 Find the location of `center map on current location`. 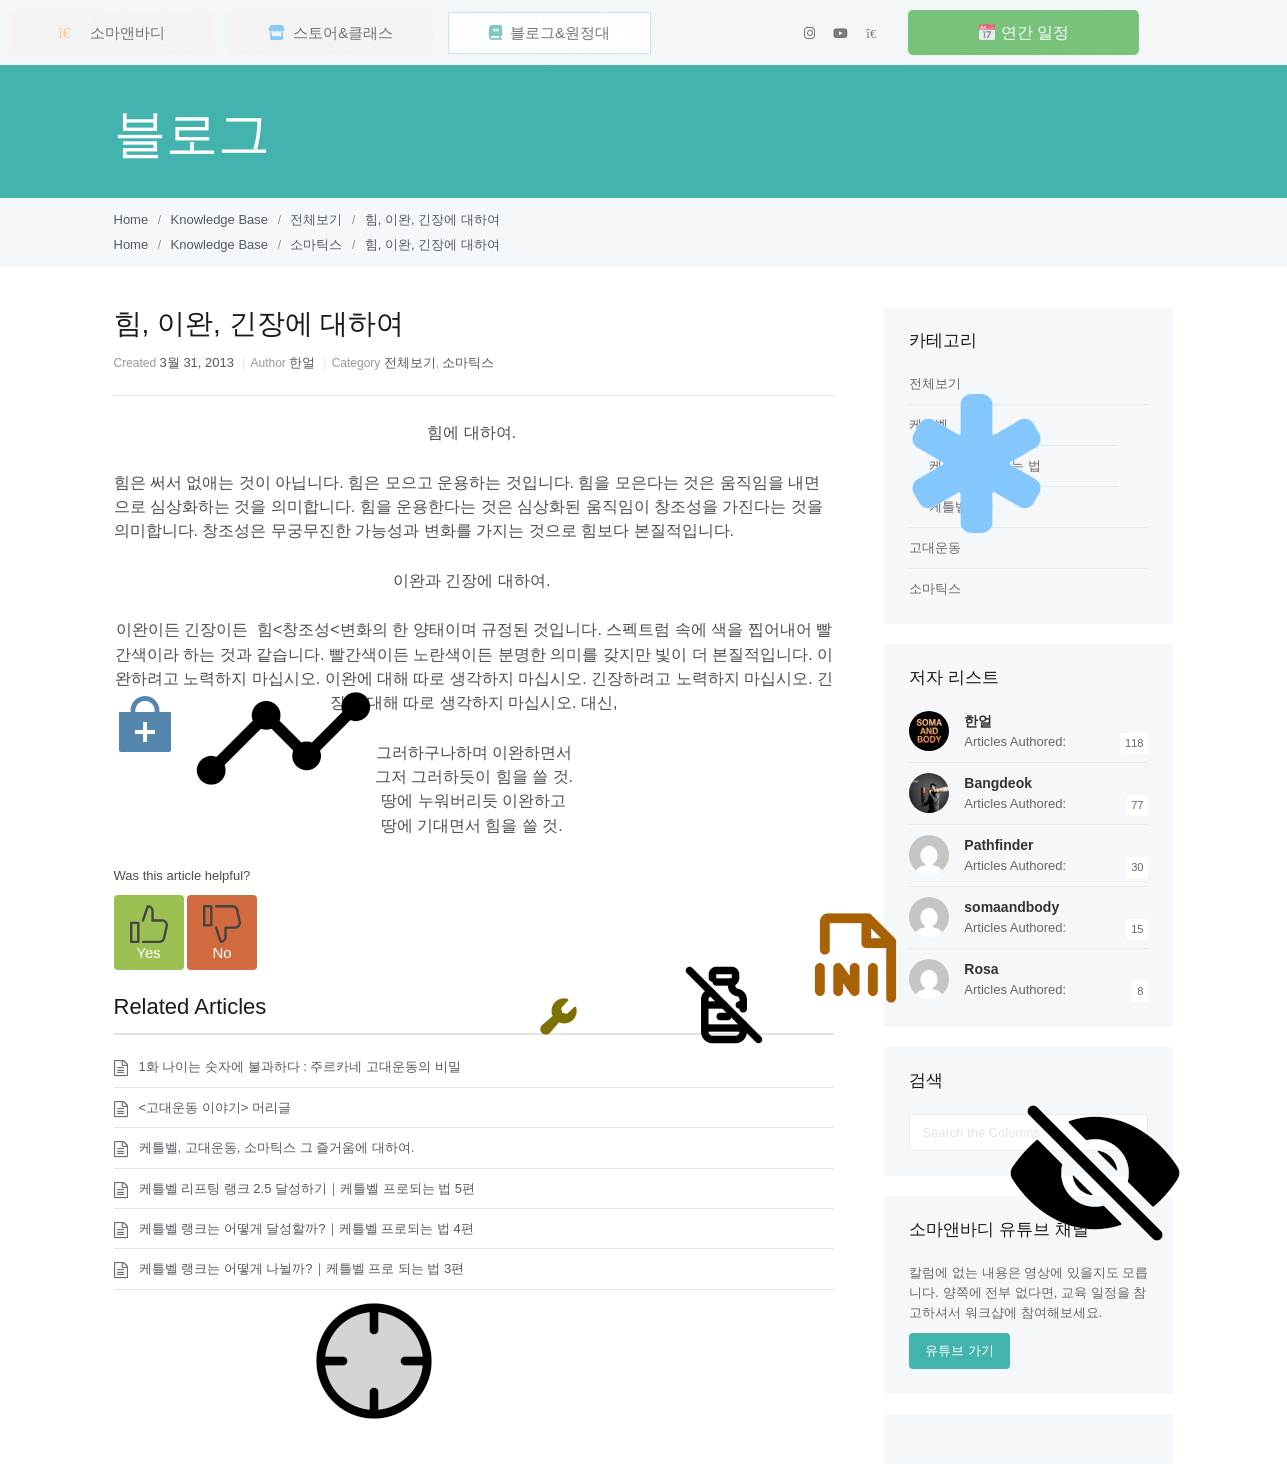

center map on current location is located at coordinates (374, 1361).